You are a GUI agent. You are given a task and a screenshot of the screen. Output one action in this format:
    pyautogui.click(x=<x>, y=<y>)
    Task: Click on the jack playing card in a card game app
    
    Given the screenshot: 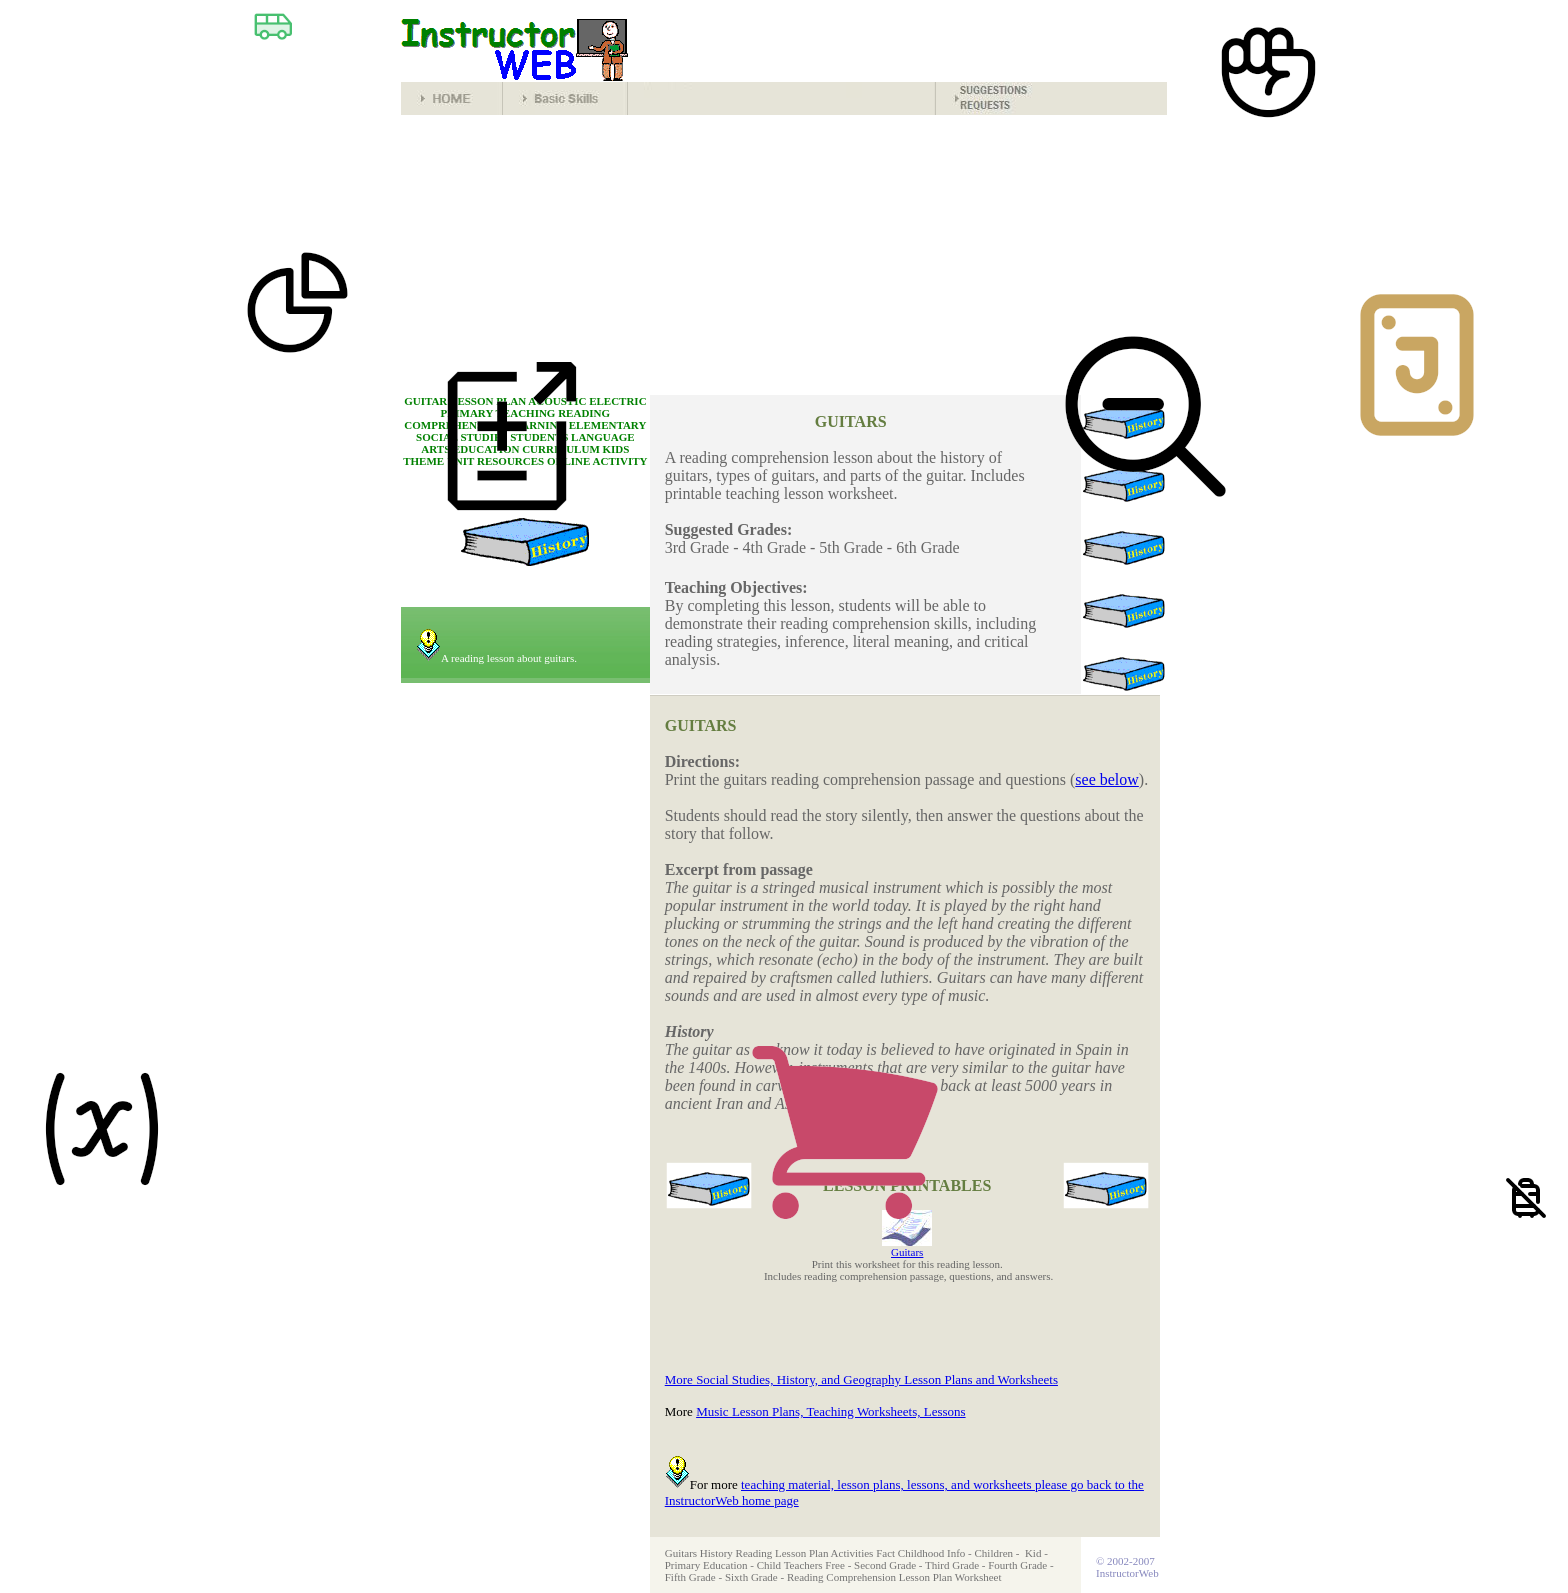 What is the action you would take?
    pyautogui.click(x=1417, y=365)
    